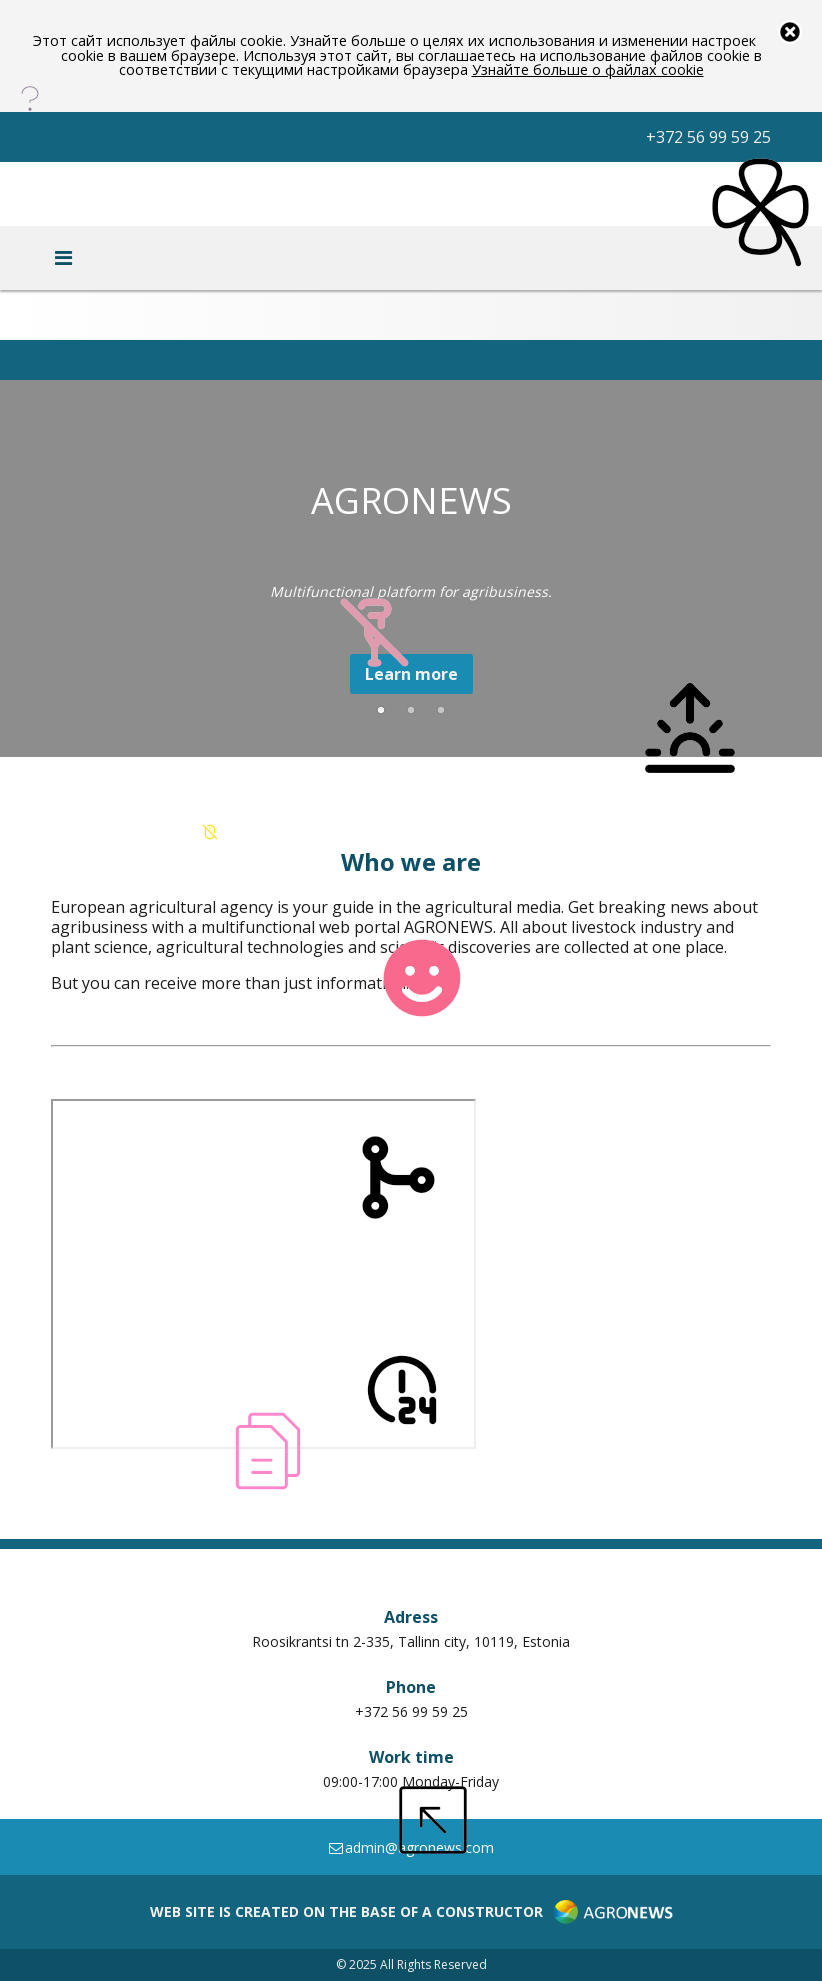  I want to click on indicates crutches or mobility aid not needed, so click(374, 632).